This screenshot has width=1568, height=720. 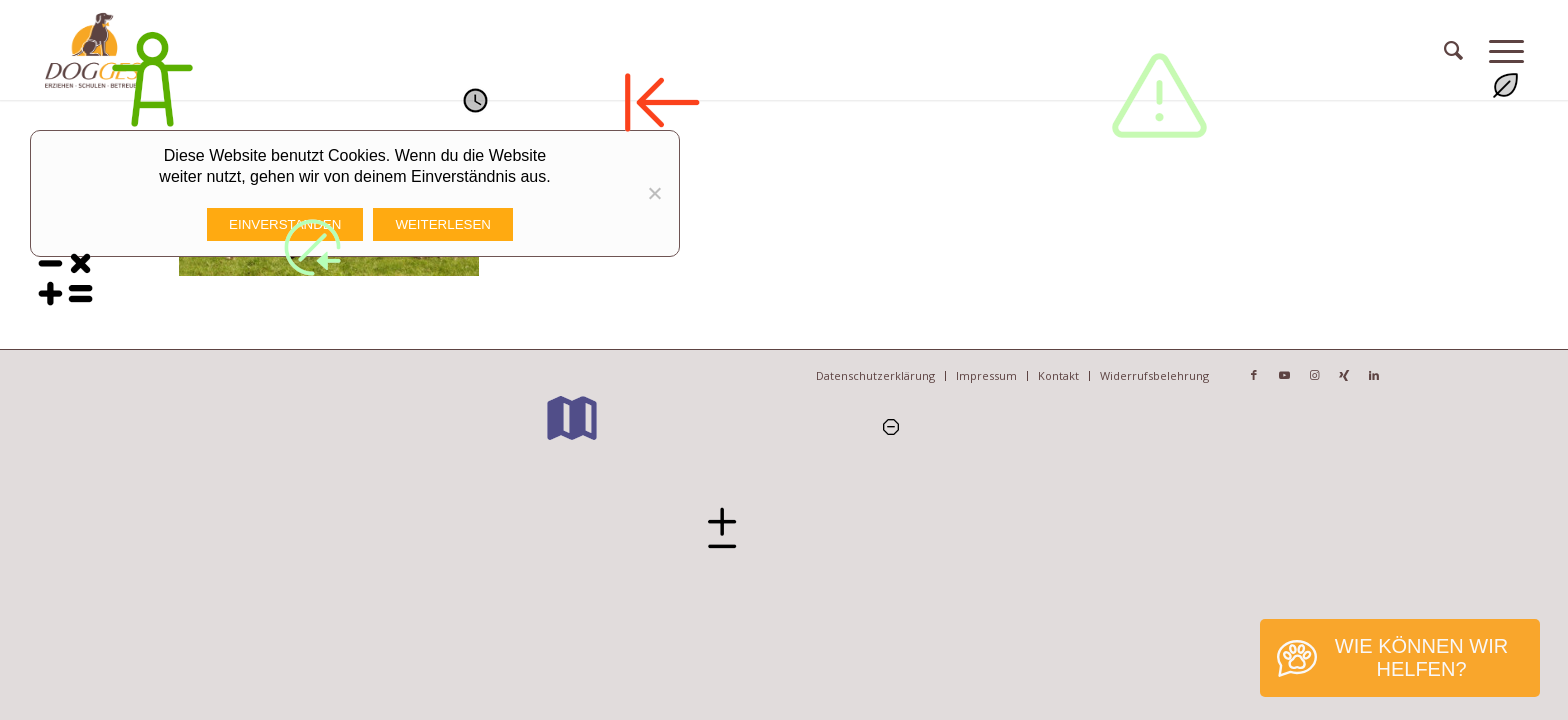 I want to click on indicates a warning or caution state, so click(x=1159, y=94).